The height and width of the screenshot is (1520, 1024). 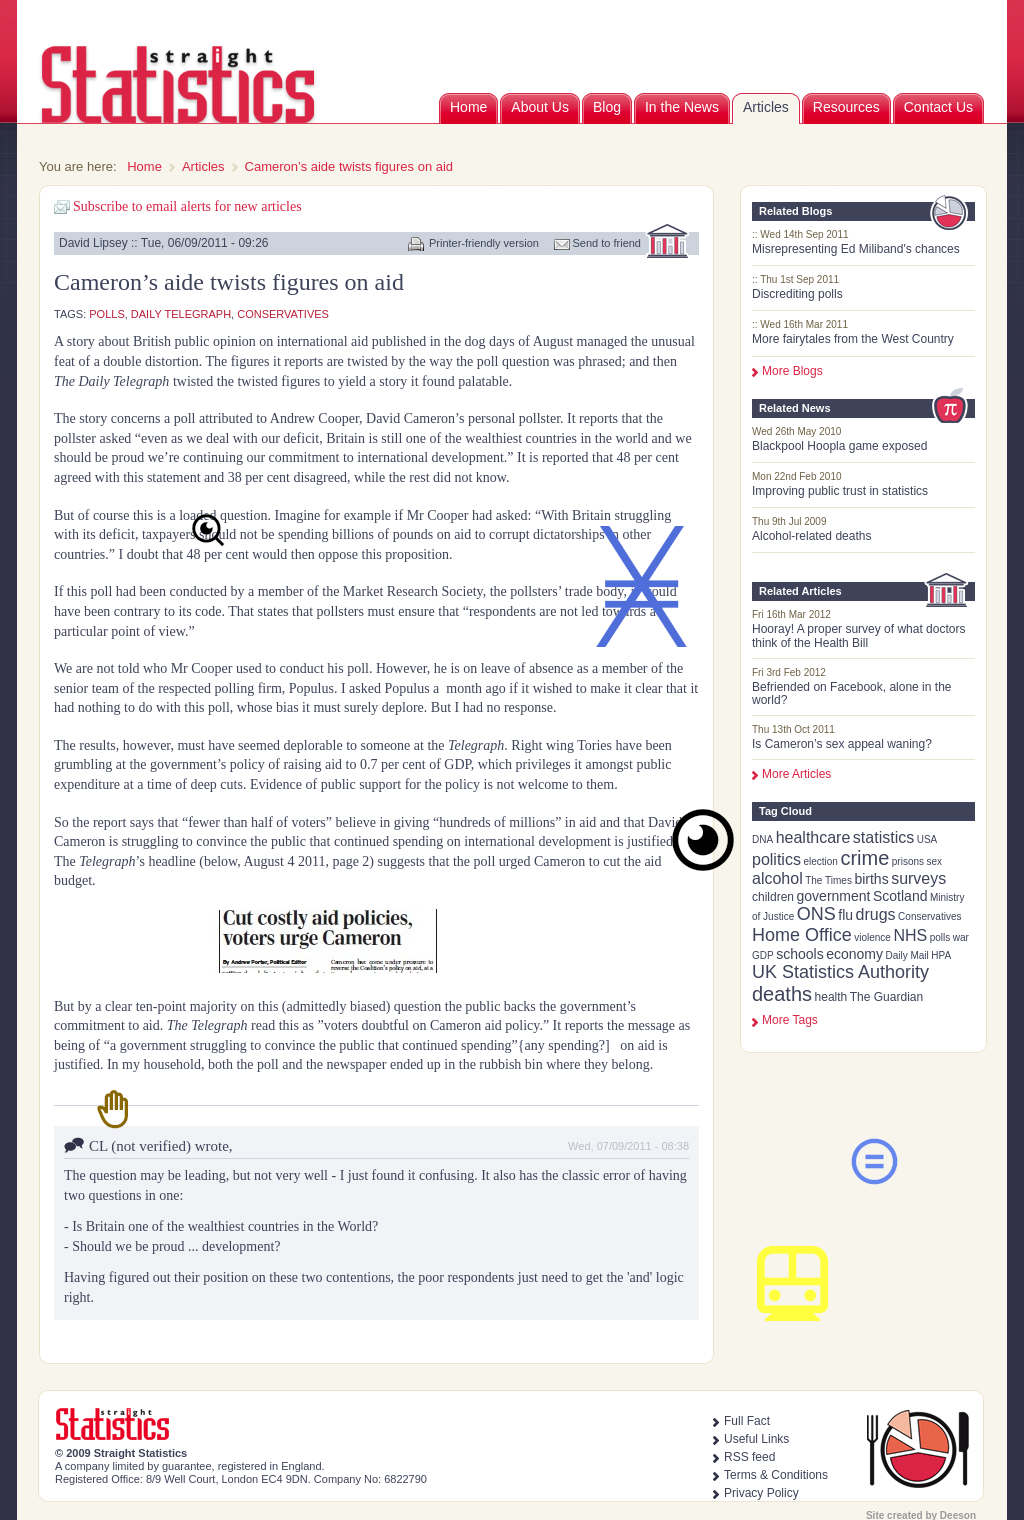 I want to click on stop or pause current action, so click(x=113, y=1110).